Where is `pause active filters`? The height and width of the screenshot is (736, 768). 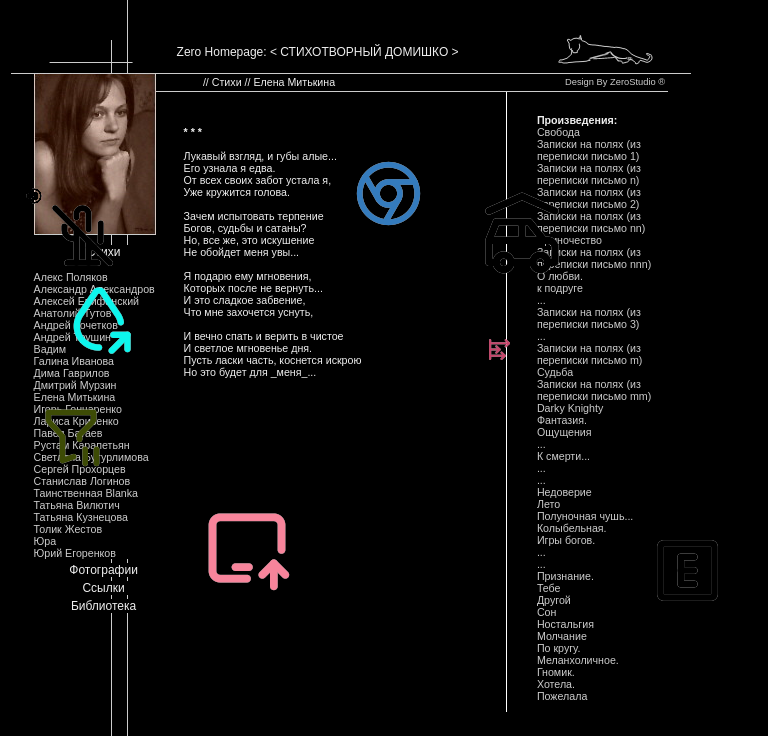 pause active filters is located at coordinates (71, 435).